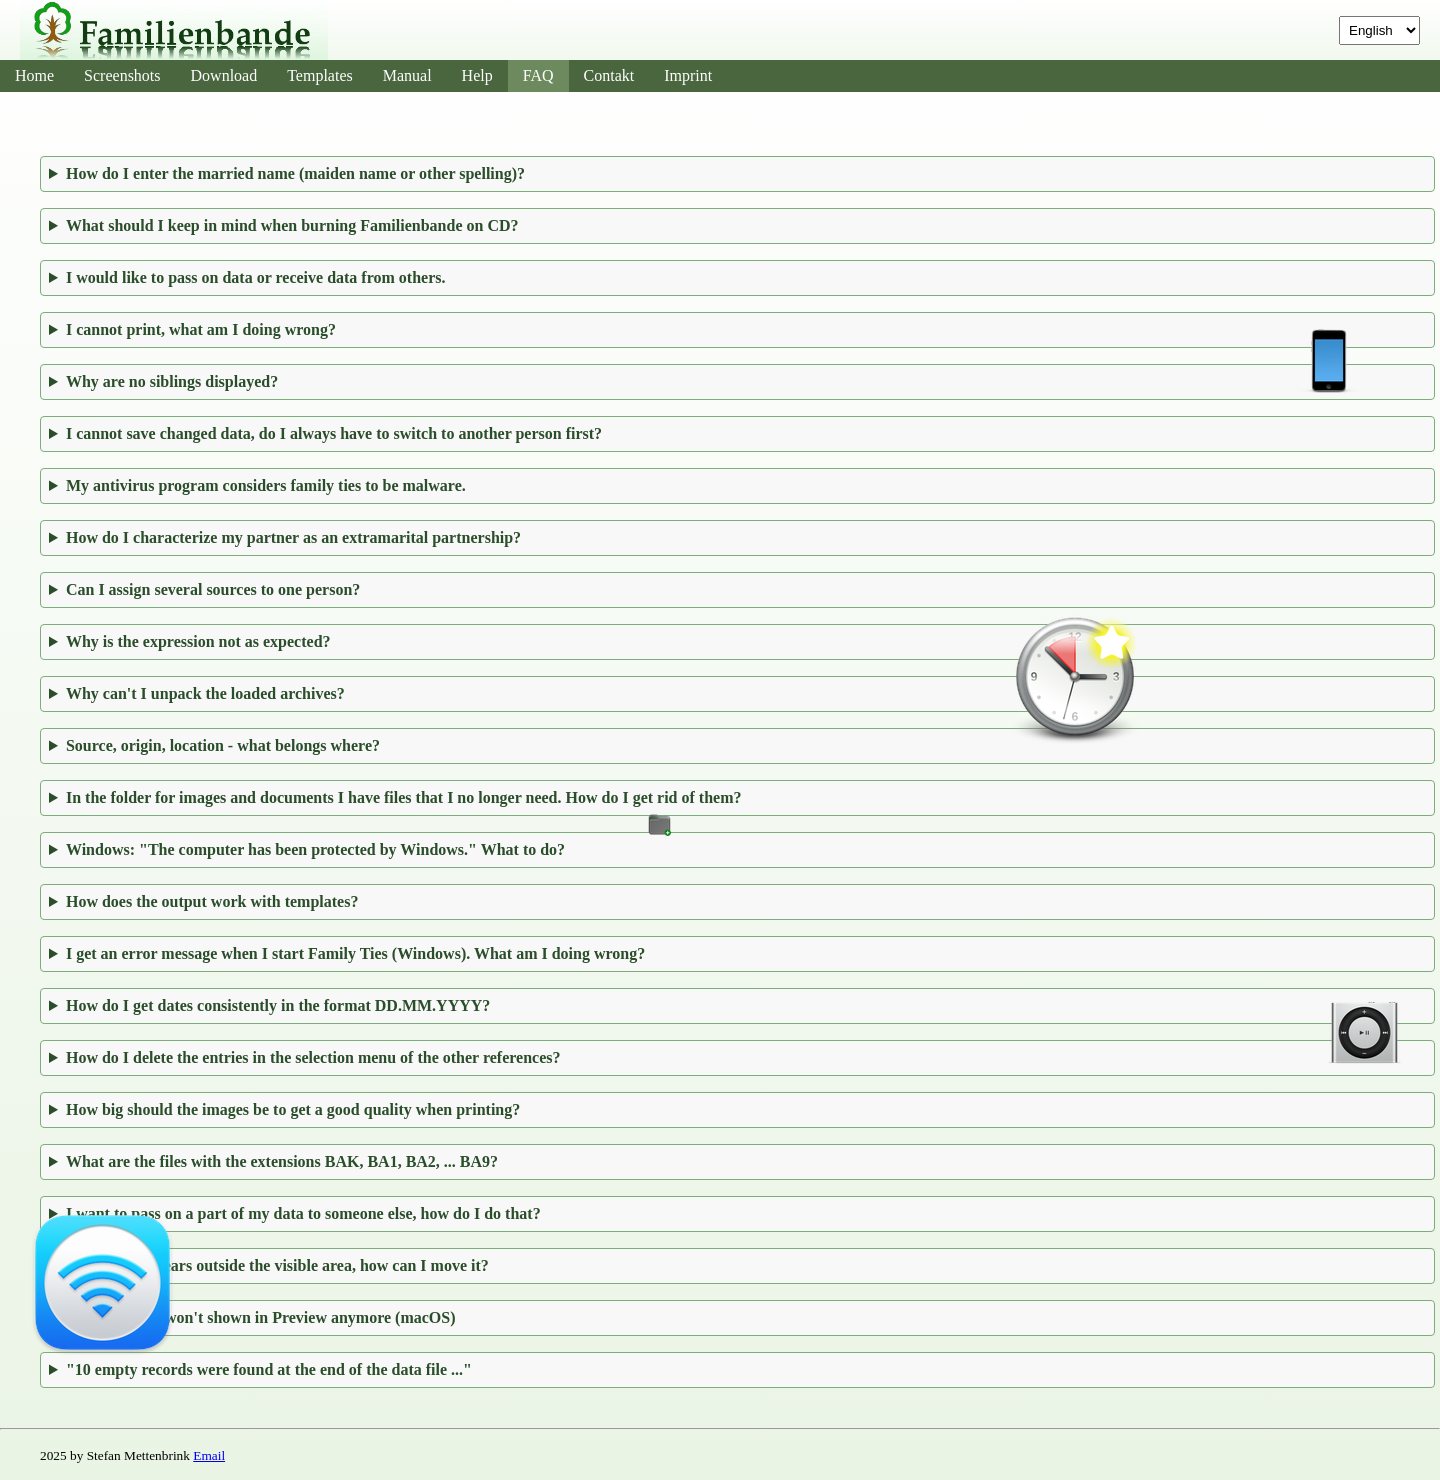 The height and width of the screenshot is (1480, 1440). I want to click on iPod shuffle device connected, so click(1364, 1032).